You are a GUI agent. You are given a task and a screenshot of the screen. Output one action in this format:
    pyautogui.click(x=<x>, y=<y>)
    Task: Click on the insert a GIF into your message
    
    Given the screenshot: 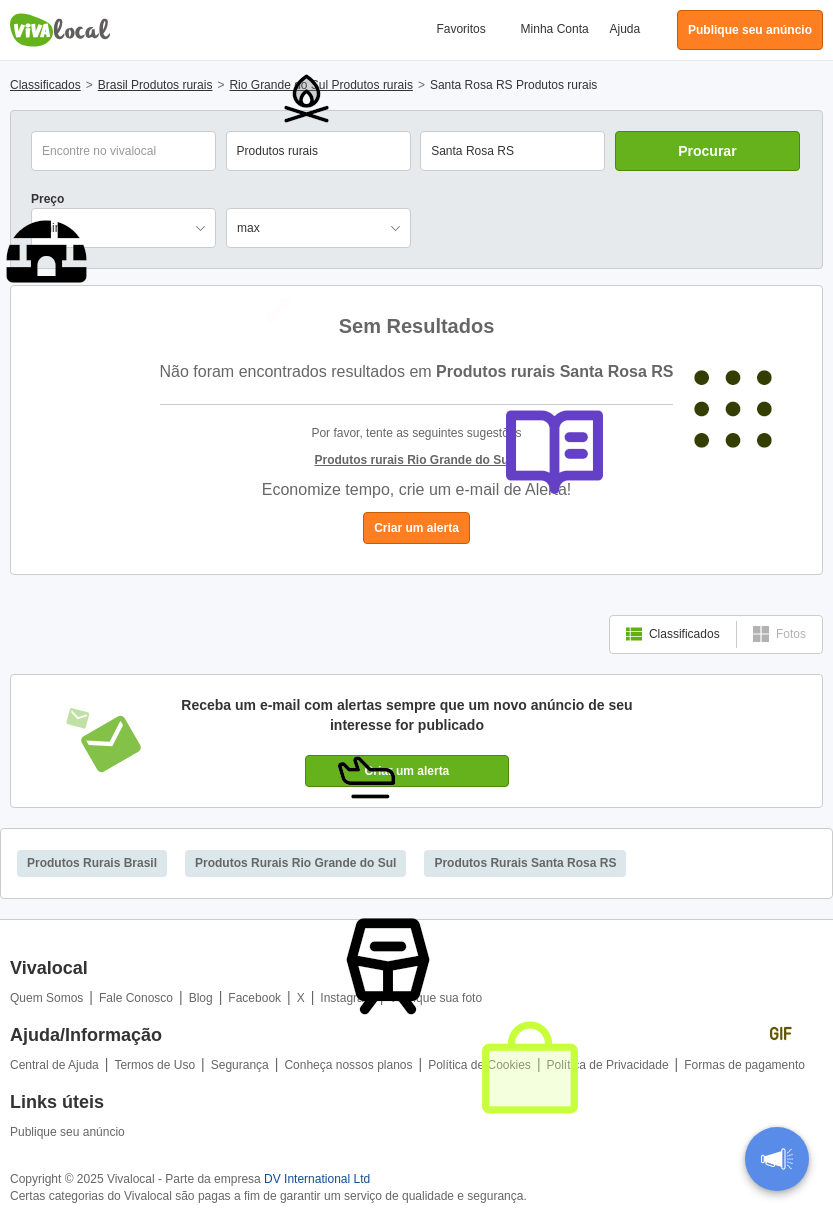 What is the action you would take?
    pyautogui.click(x=780, y=1033)
    